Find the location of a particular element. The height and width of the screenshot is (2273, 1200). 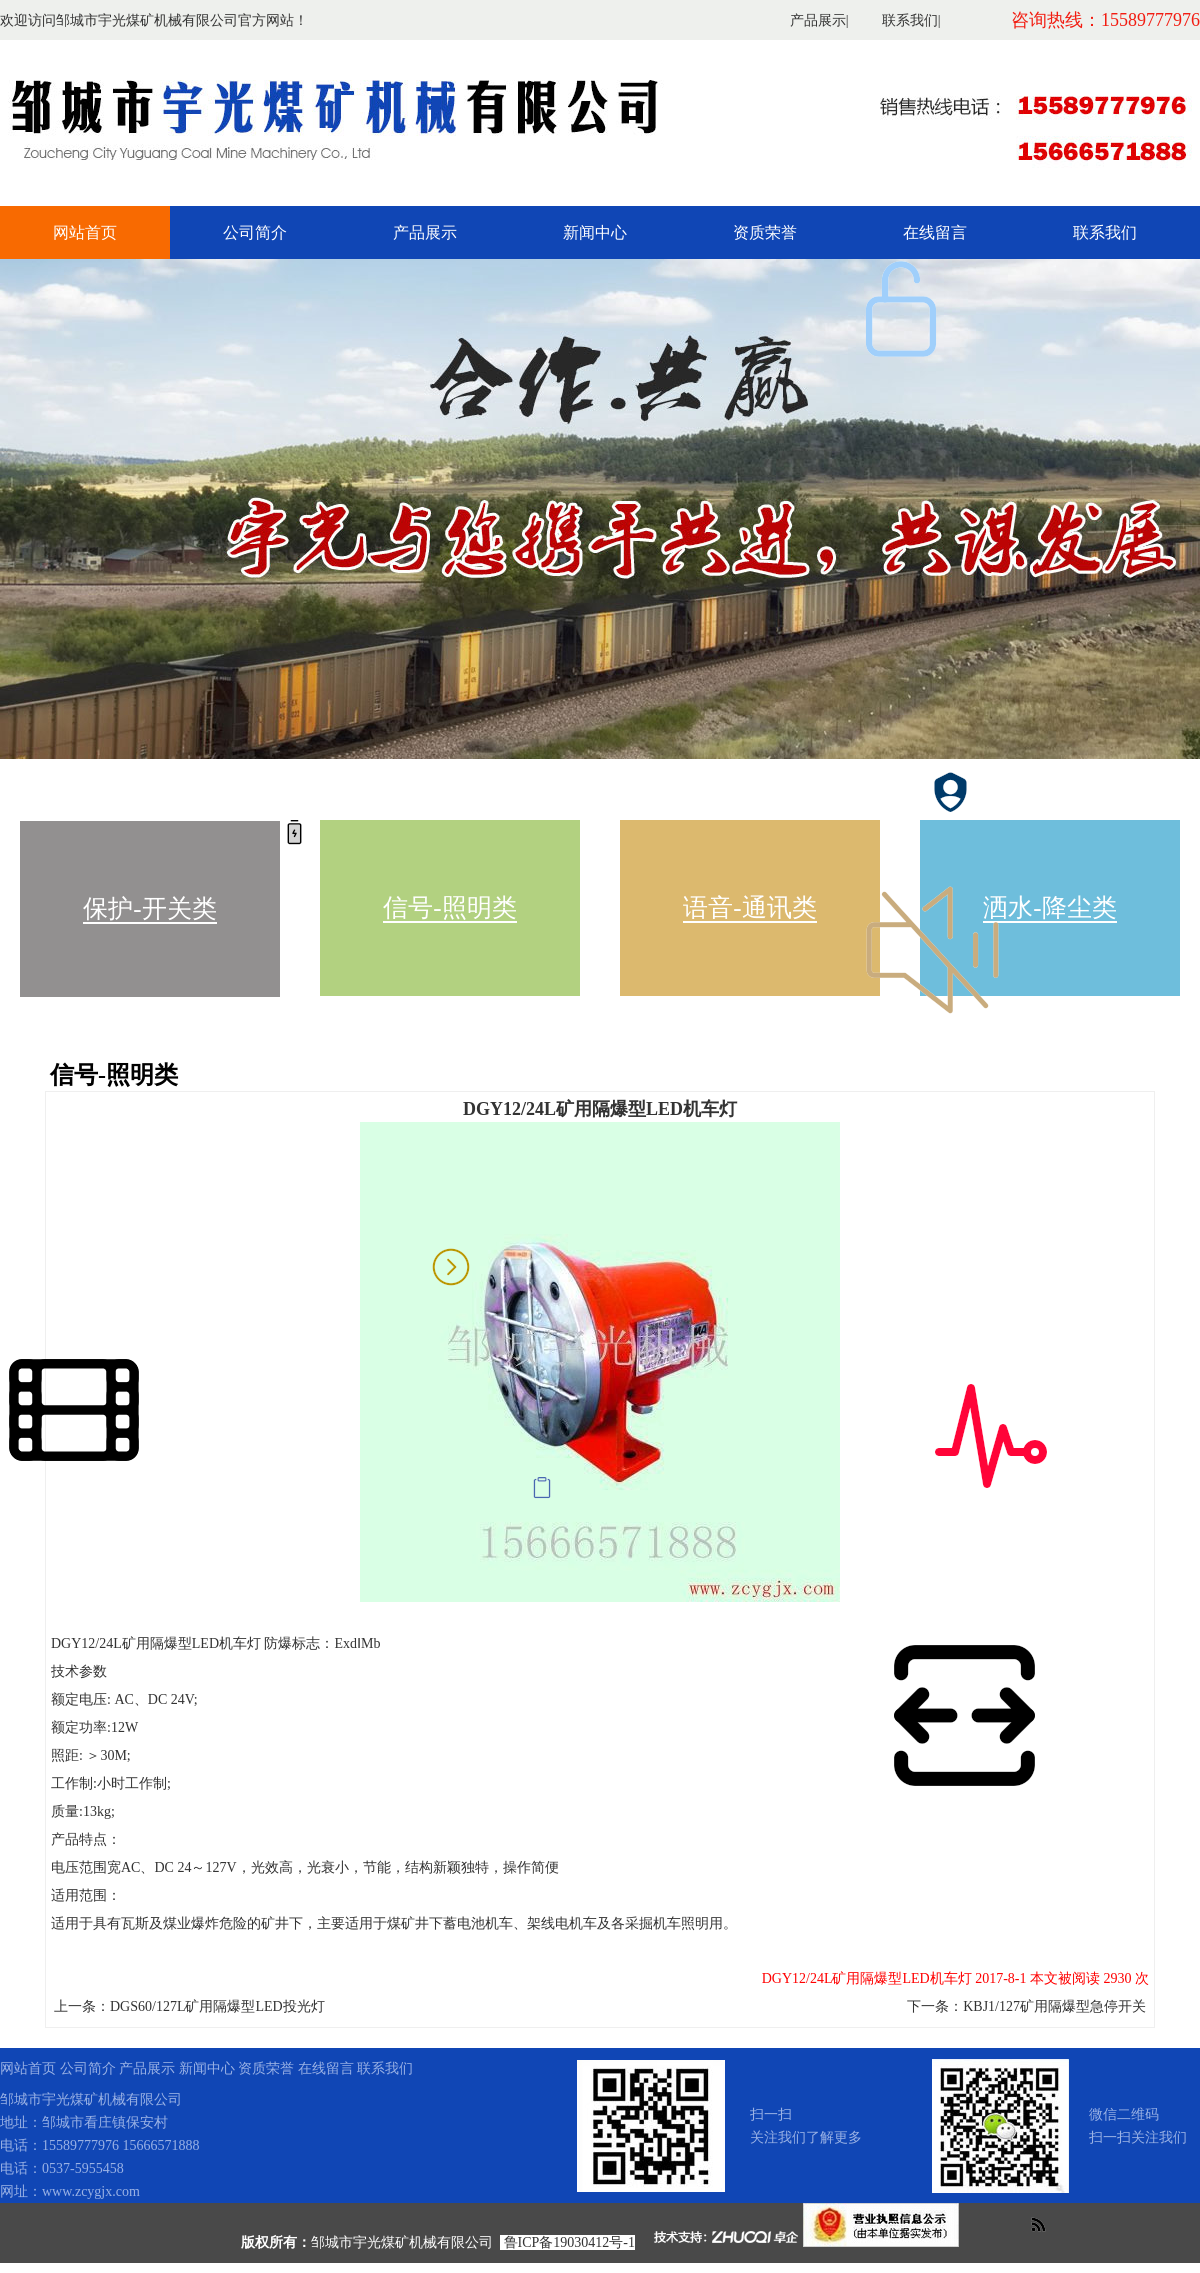

view health or heart rate data is located at coordinates (991, 1436).